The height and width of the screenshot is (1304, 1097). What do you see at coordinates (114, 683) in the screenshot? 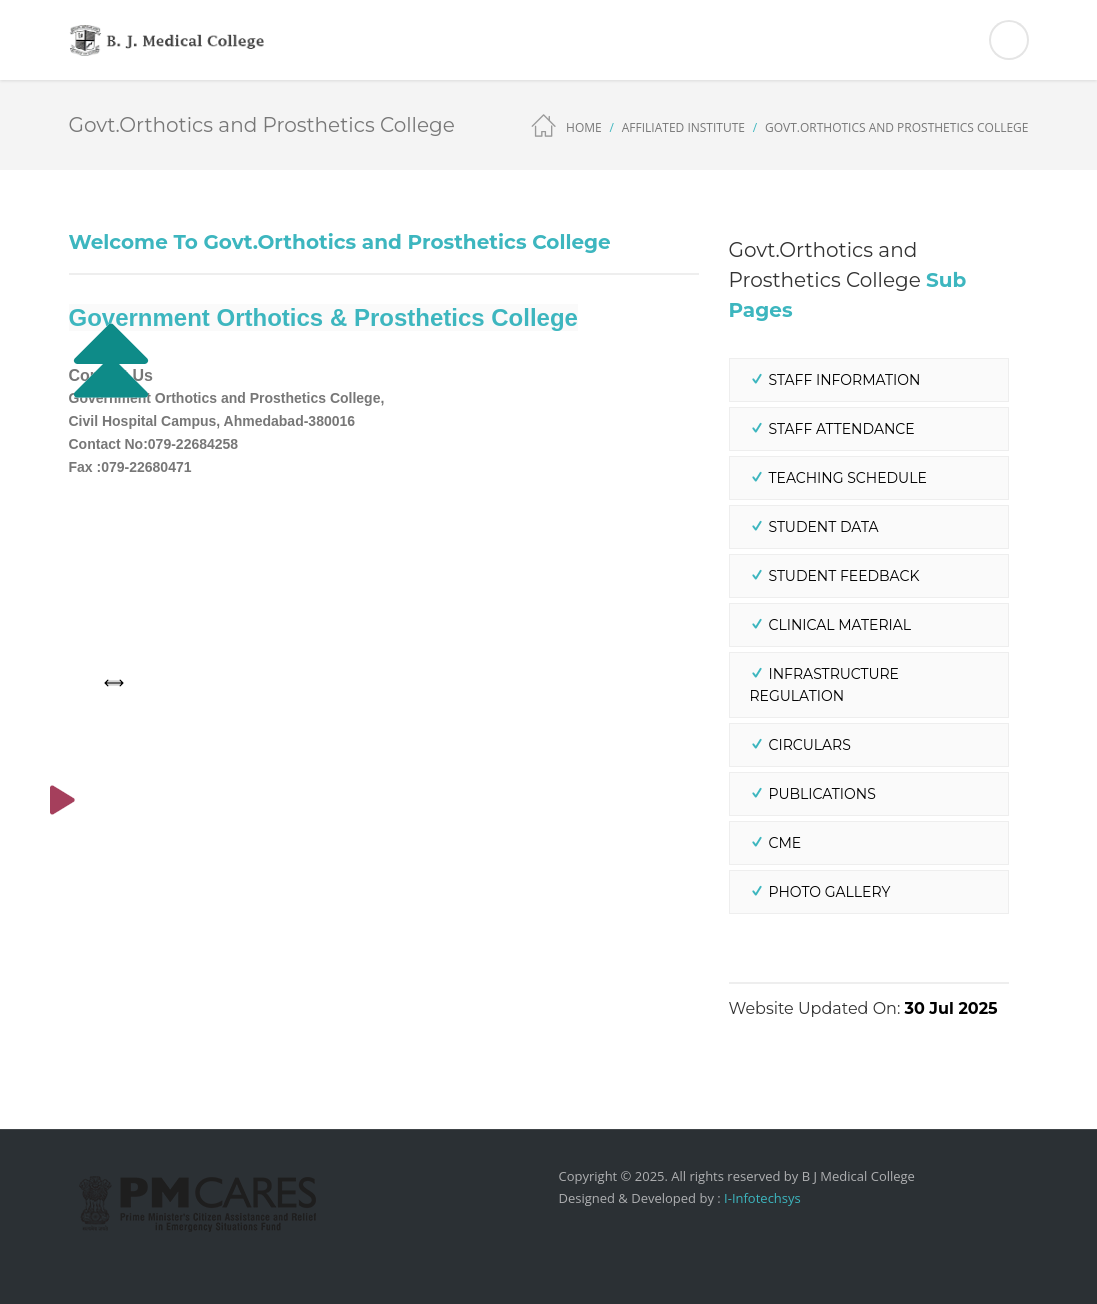
I see `resize element horizontally` at bounding box center [114, 683].